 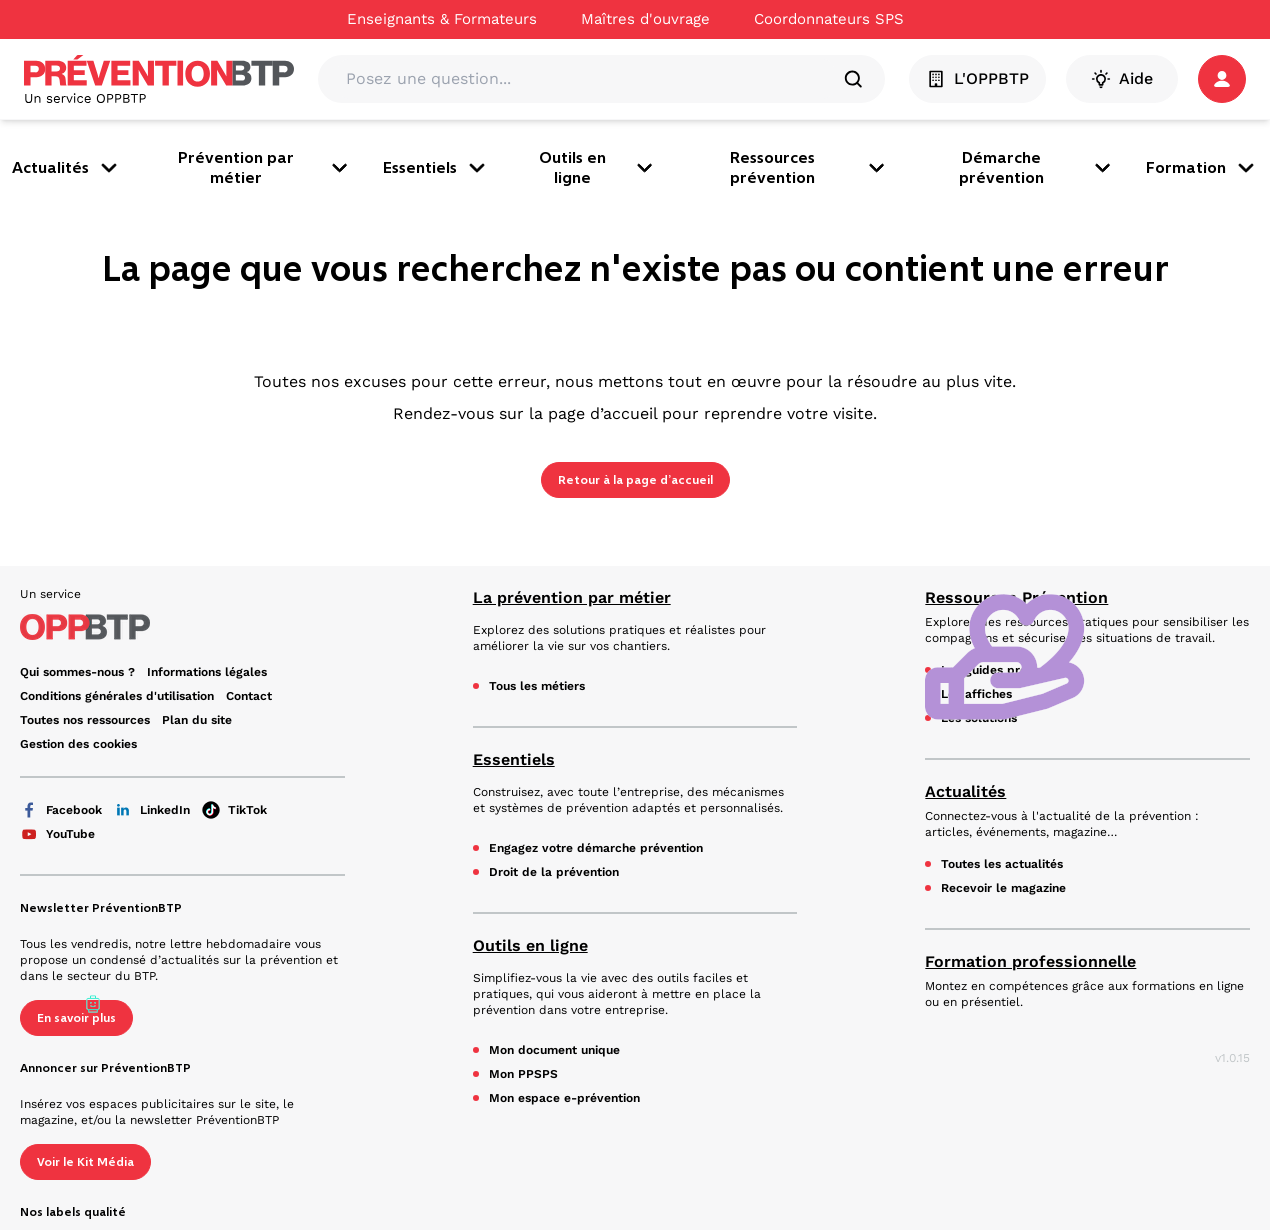 I want to click on donate or give to charity, so click(x=1008, y=659).